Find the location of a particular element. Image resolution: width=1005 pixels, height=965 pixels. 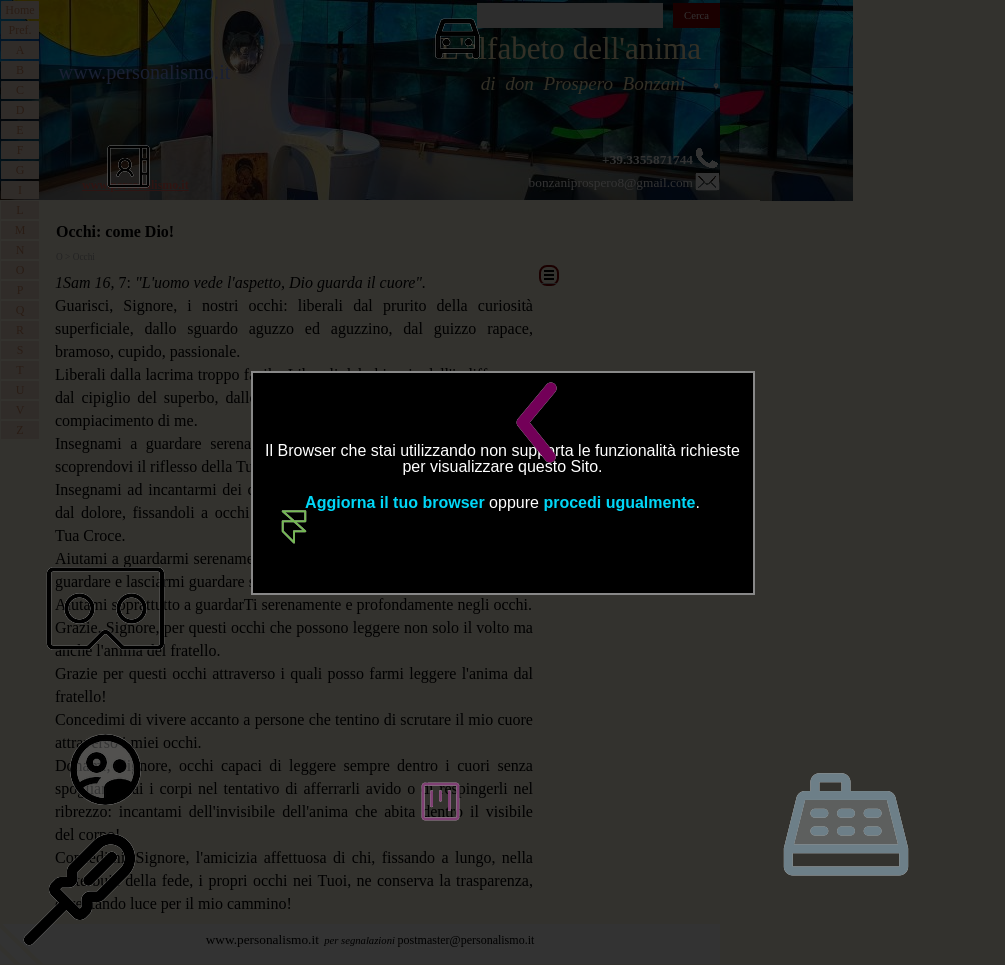

view supervised or child accounts is located at coordinates (105, 769).